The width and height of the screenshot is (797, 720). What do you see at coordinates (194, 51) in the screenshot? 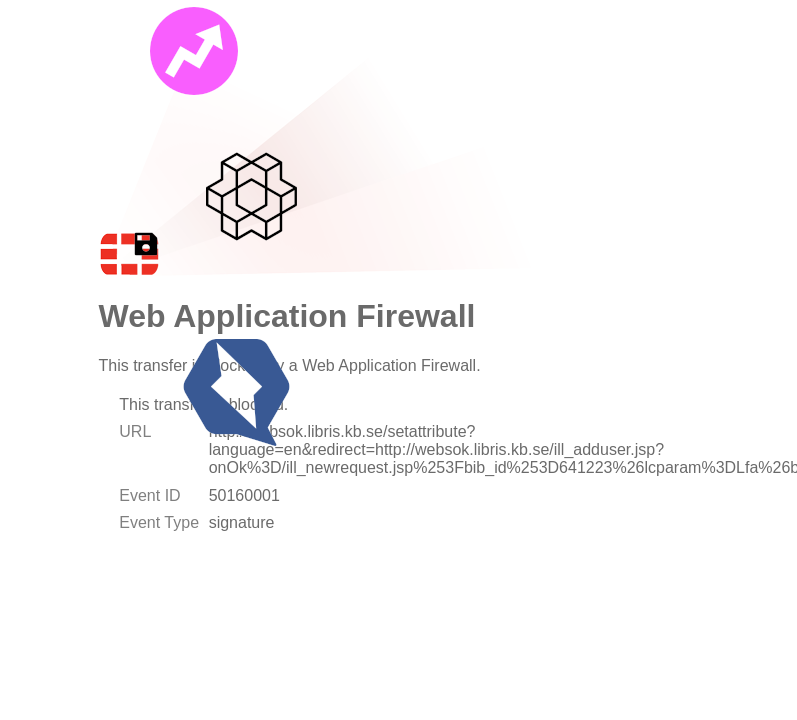
I see `open the BuzzFeed app` at bounding box center [194, 51].